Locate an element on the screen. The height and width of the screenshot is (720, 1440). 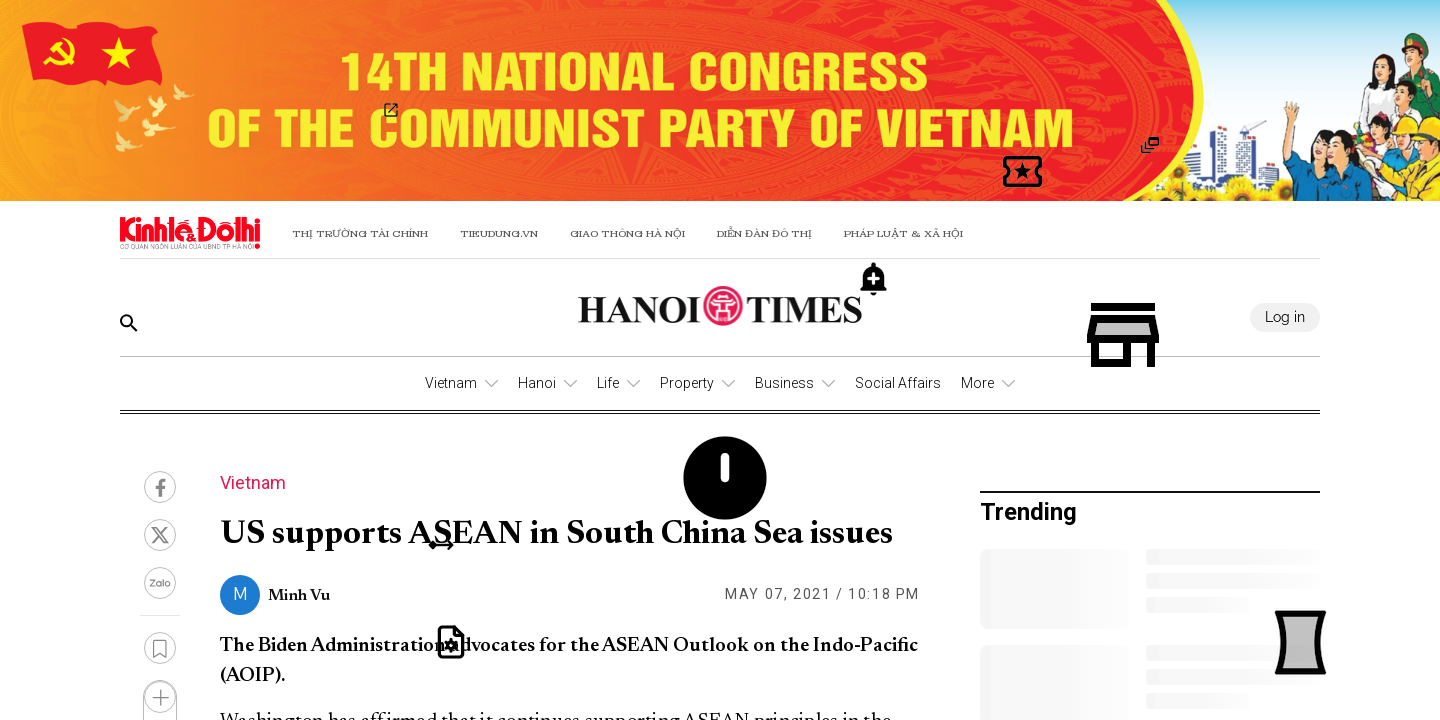
view dynamic or stacked content feed is located at coordinates (1150, 145).